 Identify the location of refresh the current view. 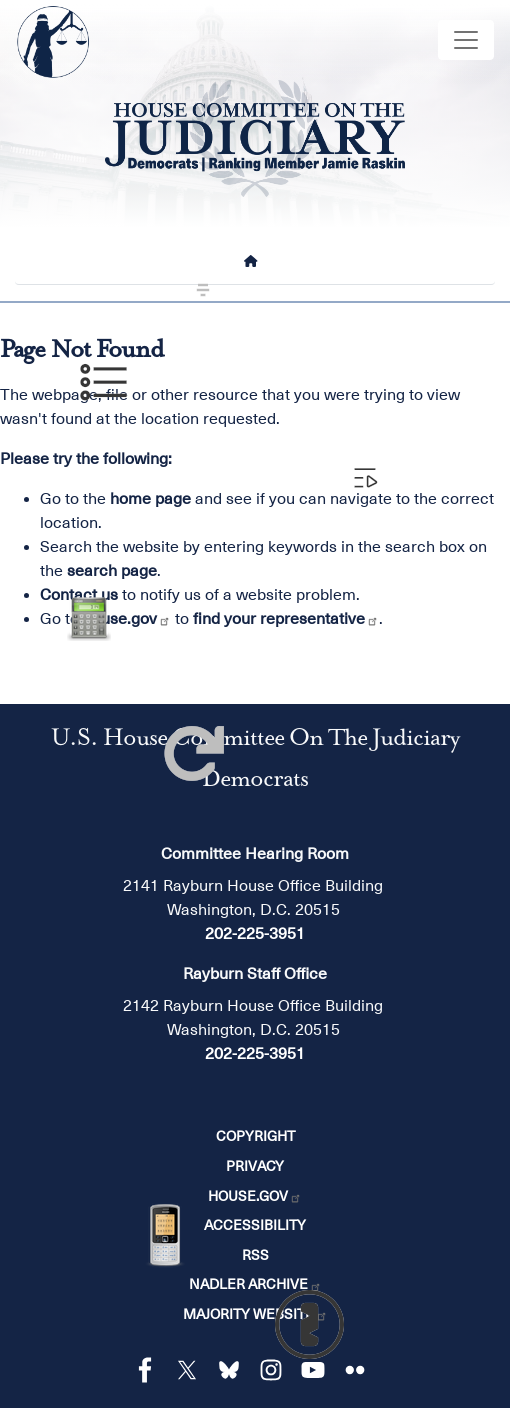
(196, 753).